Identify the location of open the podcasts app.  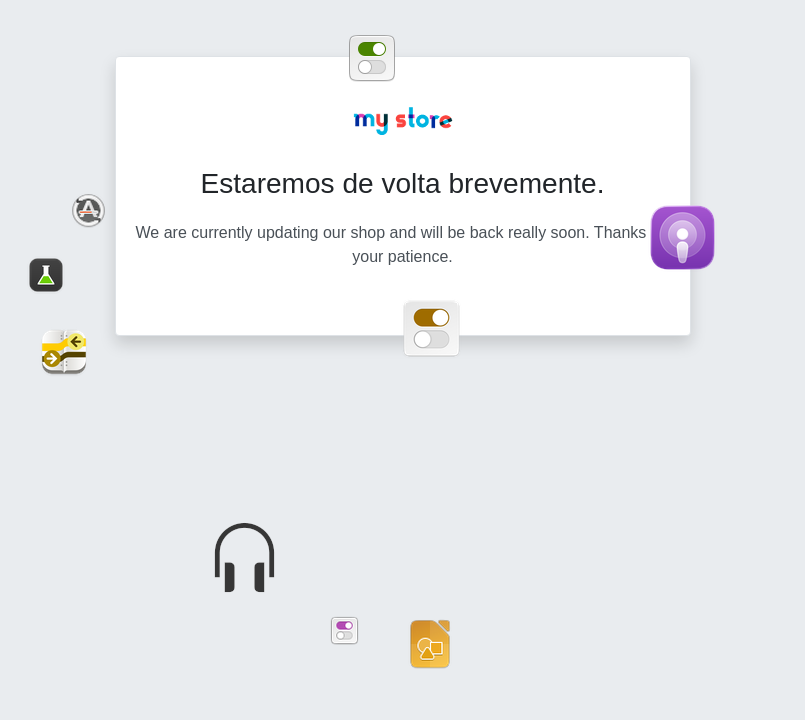
(682, 237).